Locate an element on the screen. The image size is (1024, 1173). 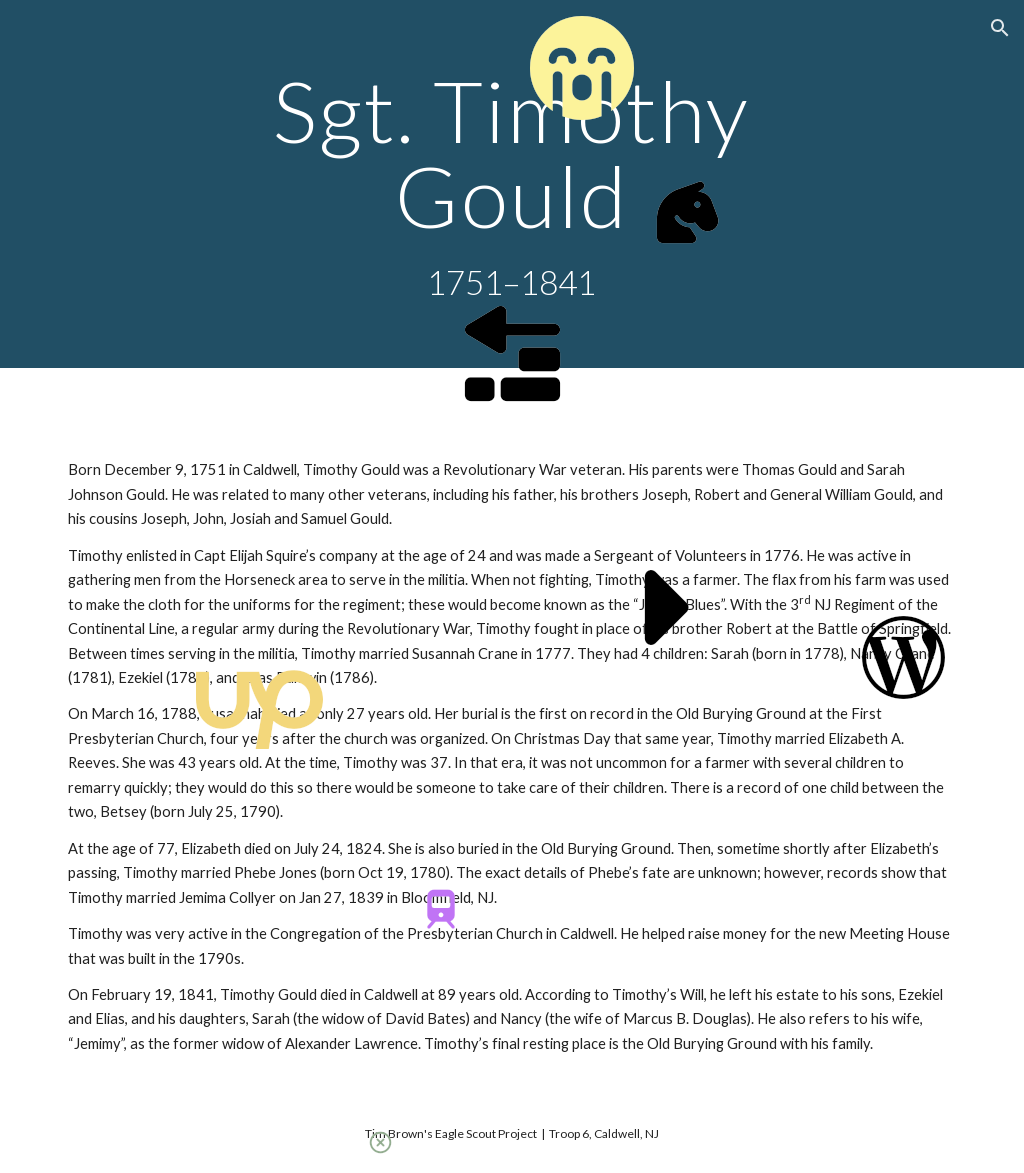
chess game or strategy app is located at coordinates (688, 211).